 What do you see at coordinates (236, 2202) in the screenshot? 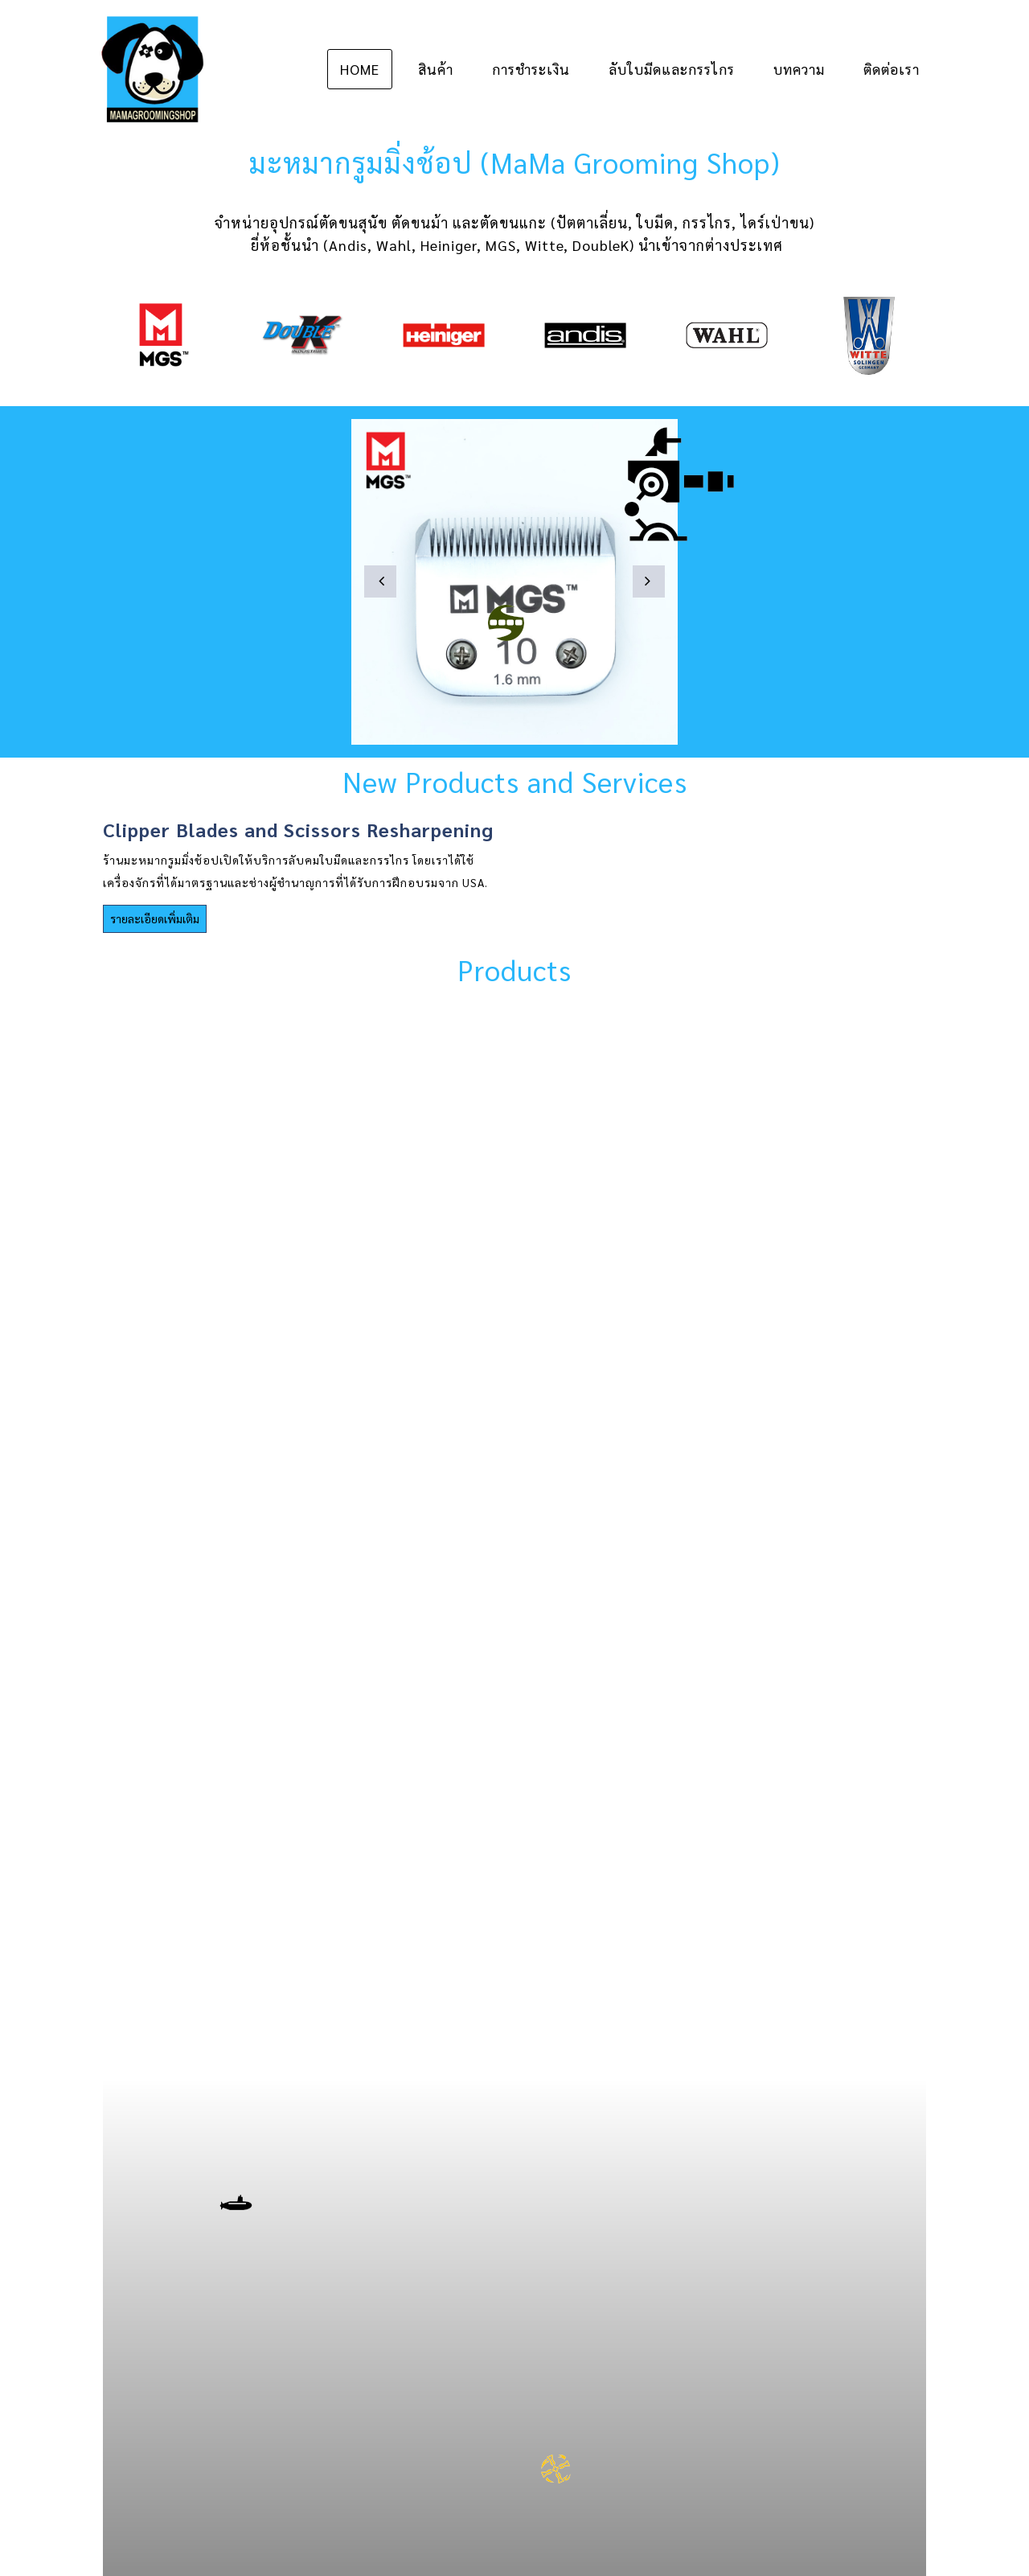
I see `navigate to submarine or underwater vessel section` at bounding box center [236, 2202].